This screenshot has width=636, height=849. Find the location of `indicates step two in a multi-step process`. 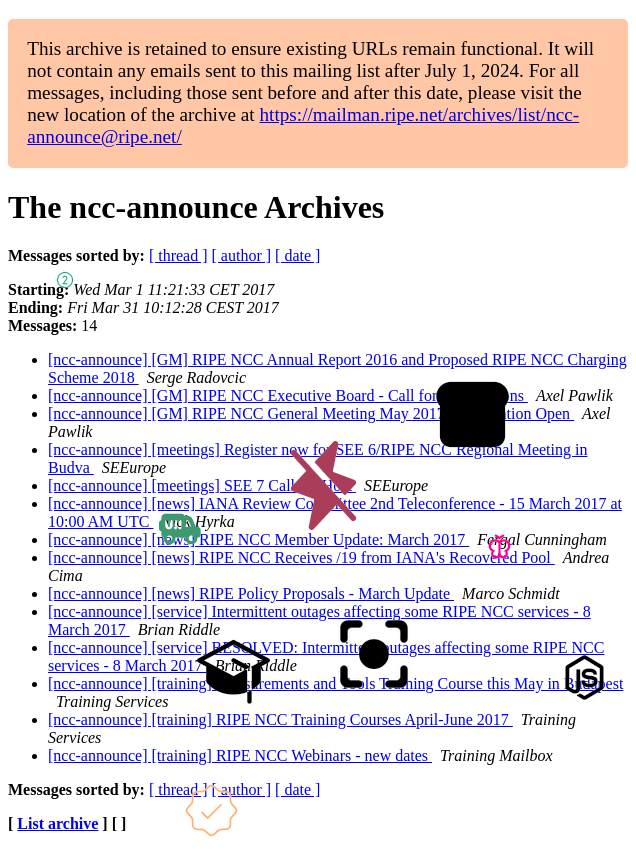

indicates step two in a multi-step process is located at coordinates (65, 280).